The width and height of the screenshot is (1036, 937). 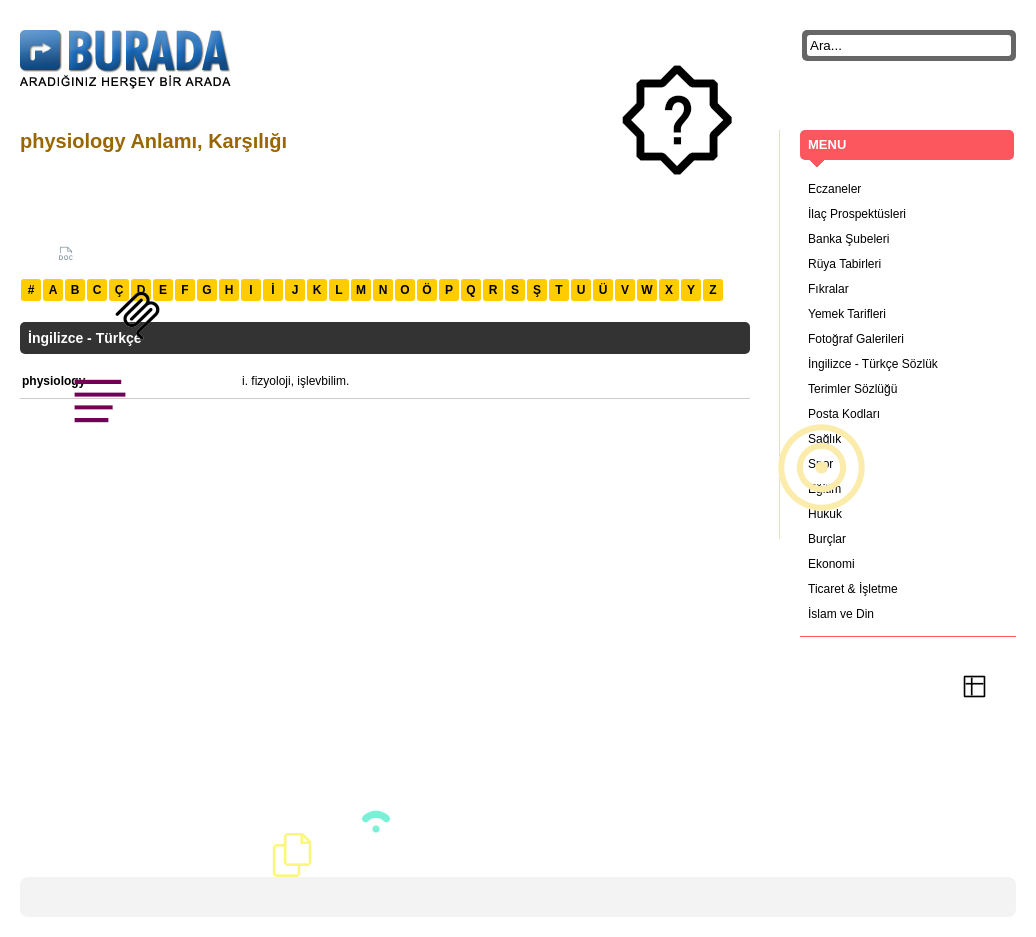 I want to click on indicates weak or limited wifi signal strength, so click(x=376, y=807).